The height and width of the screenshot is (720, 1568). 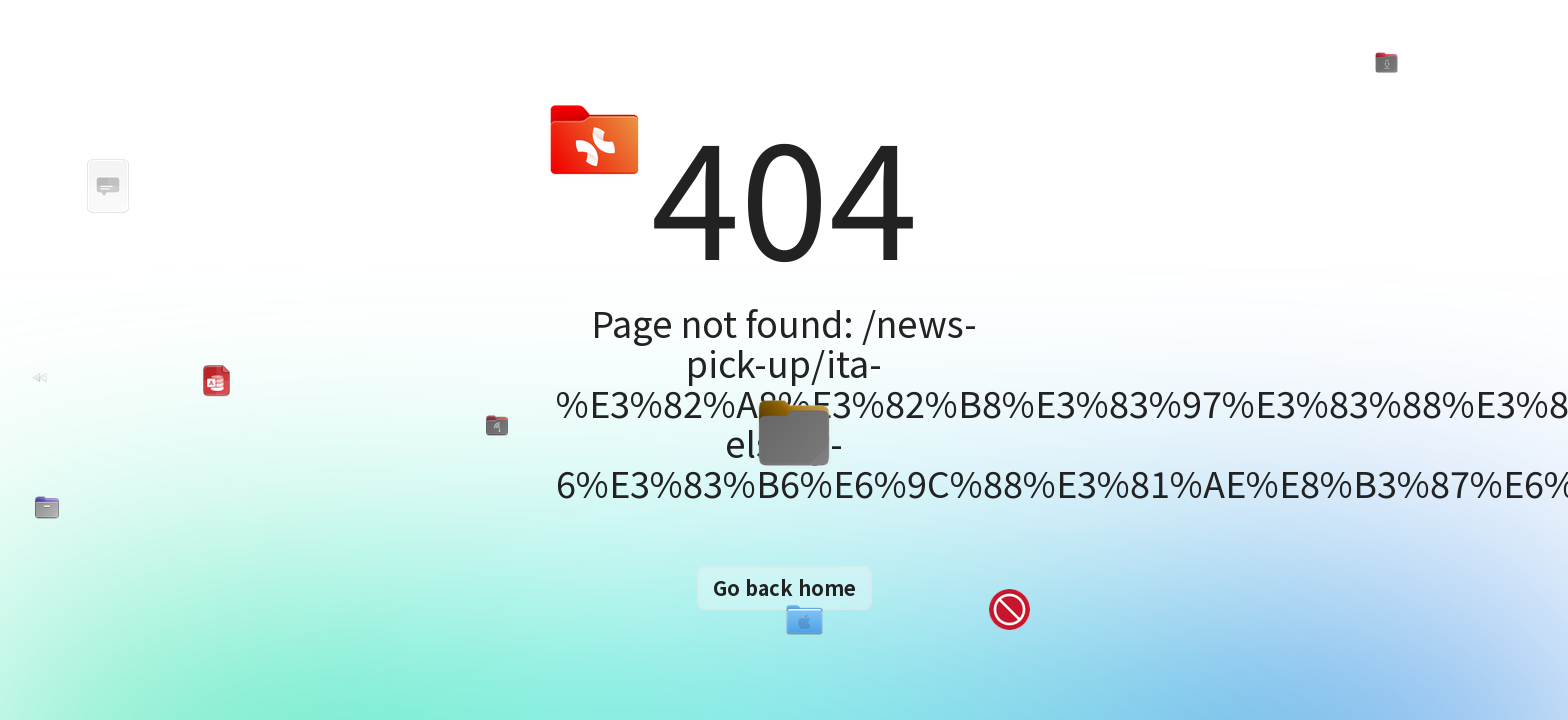 I want to click on open your downloads folder, so click(x=1386, y=62).